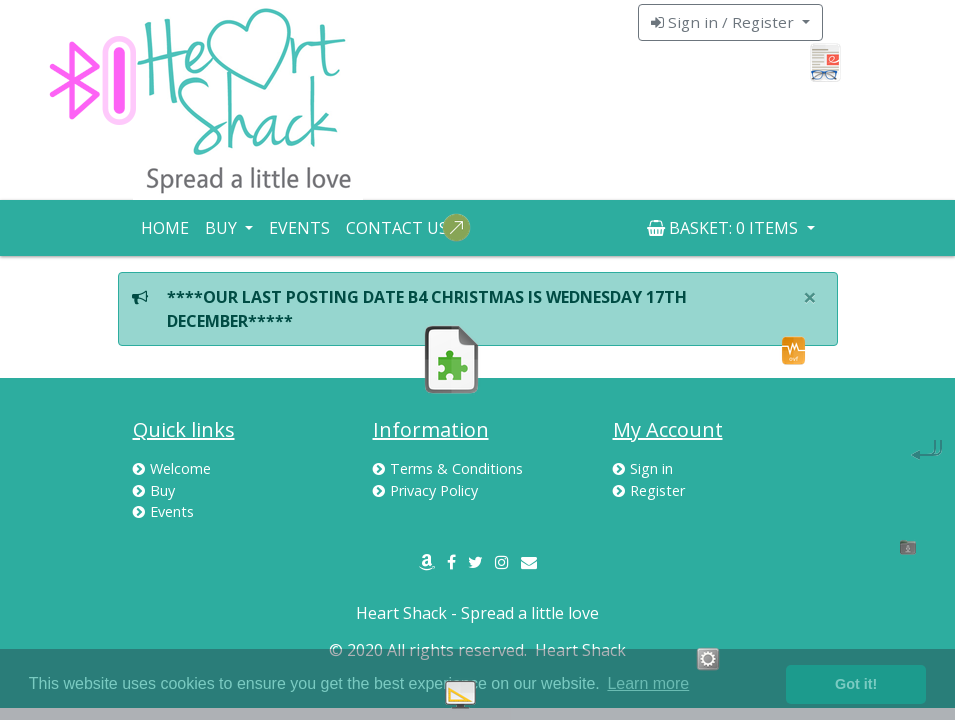 This screenshot has height=720, width=955. Describe the element at coordinates (793, 350) in the screenshot. I see `open a VirtualBox appliance file` at that location.